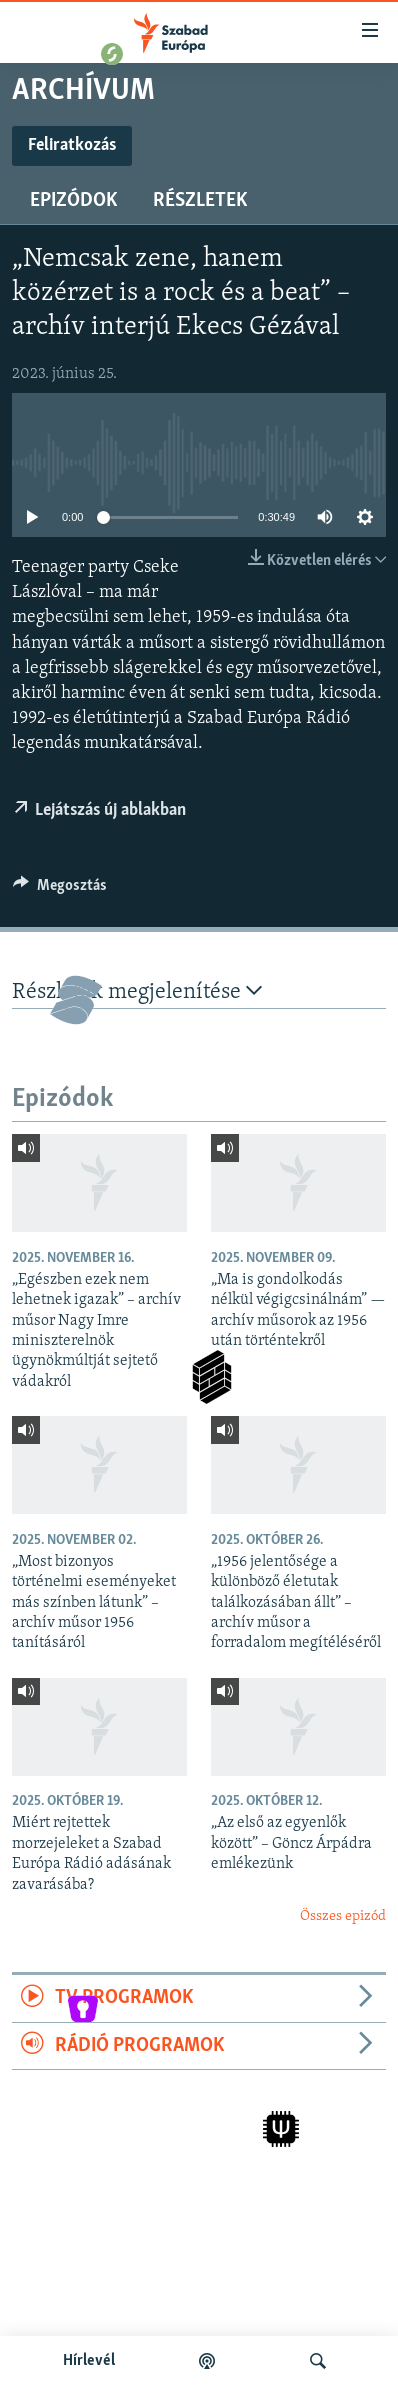 This screenshot has height=2386, width=398. Describe the element at coordinates (112, 54) in the screenshot. I see `open the Starling Bank app` at that location.